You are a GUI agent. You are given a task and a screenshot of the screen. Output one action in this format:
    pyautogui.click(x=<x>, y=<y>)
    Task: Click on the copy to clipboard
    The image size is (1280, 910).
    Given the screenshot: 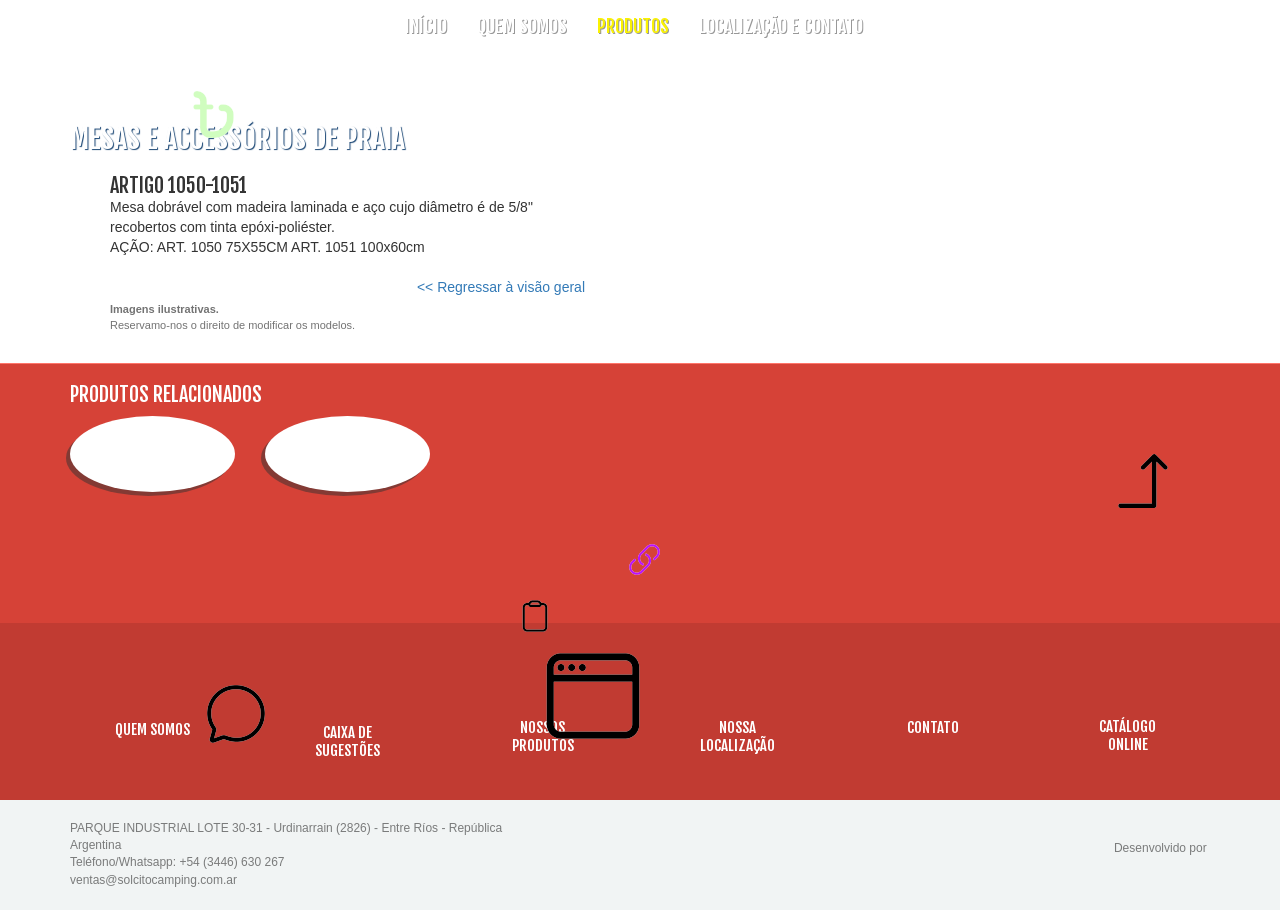 What is the action you would take?
    pyautogui.click(x=535, y=616)
    